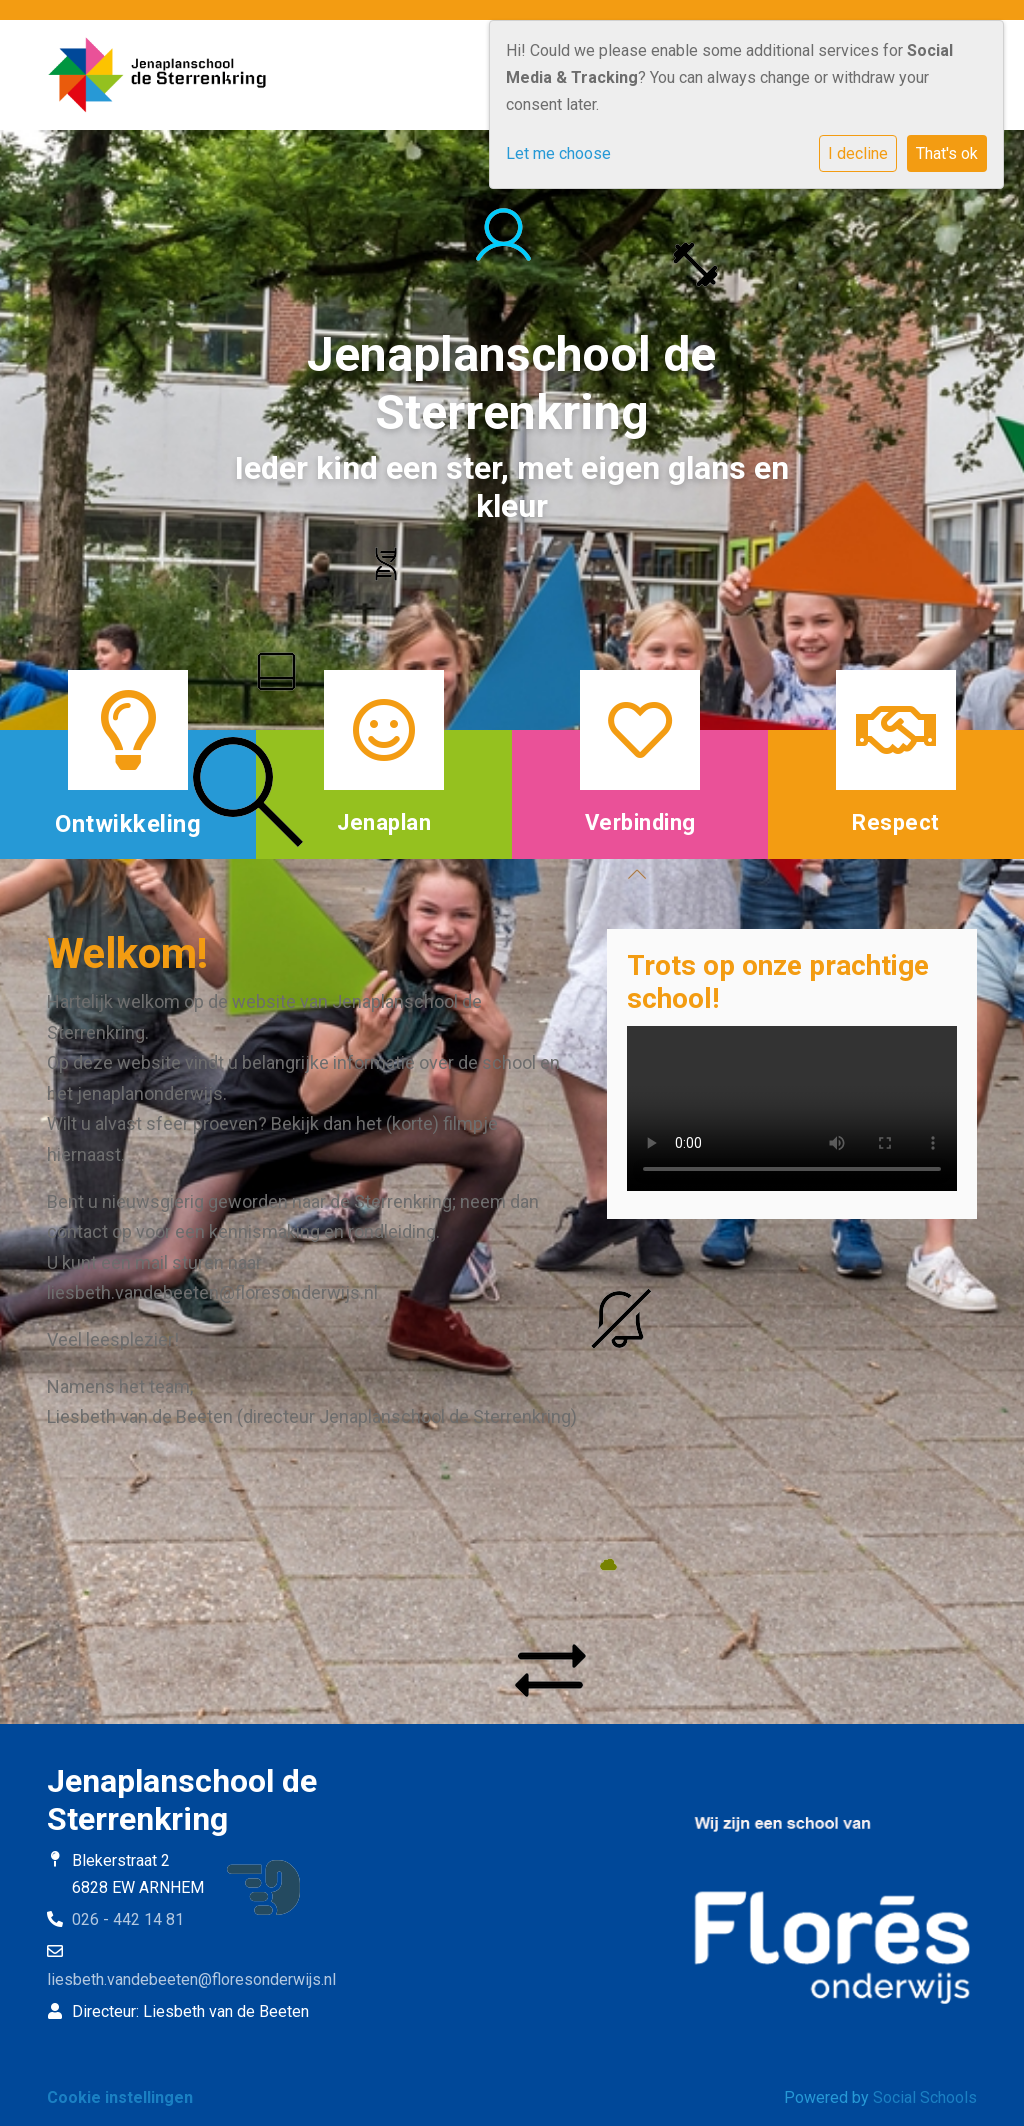 This screenshot has width=1024, height=2126. What do you see at coordinates (386, 564) in the screenshot?
I see `access genetic or biological information` at bounding box center [386, 564].